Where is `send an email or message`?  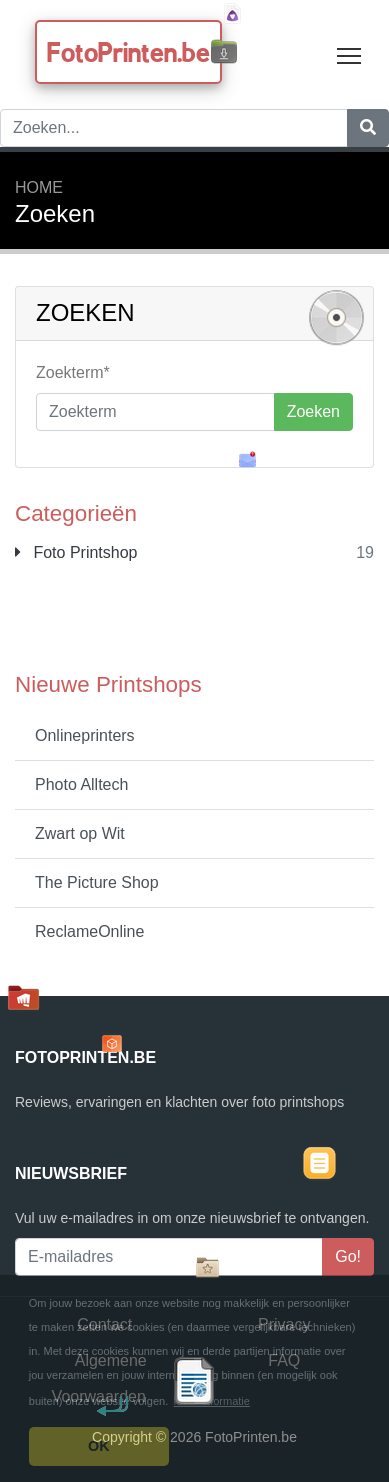
send an email or message is located at coordinates (247, 460).